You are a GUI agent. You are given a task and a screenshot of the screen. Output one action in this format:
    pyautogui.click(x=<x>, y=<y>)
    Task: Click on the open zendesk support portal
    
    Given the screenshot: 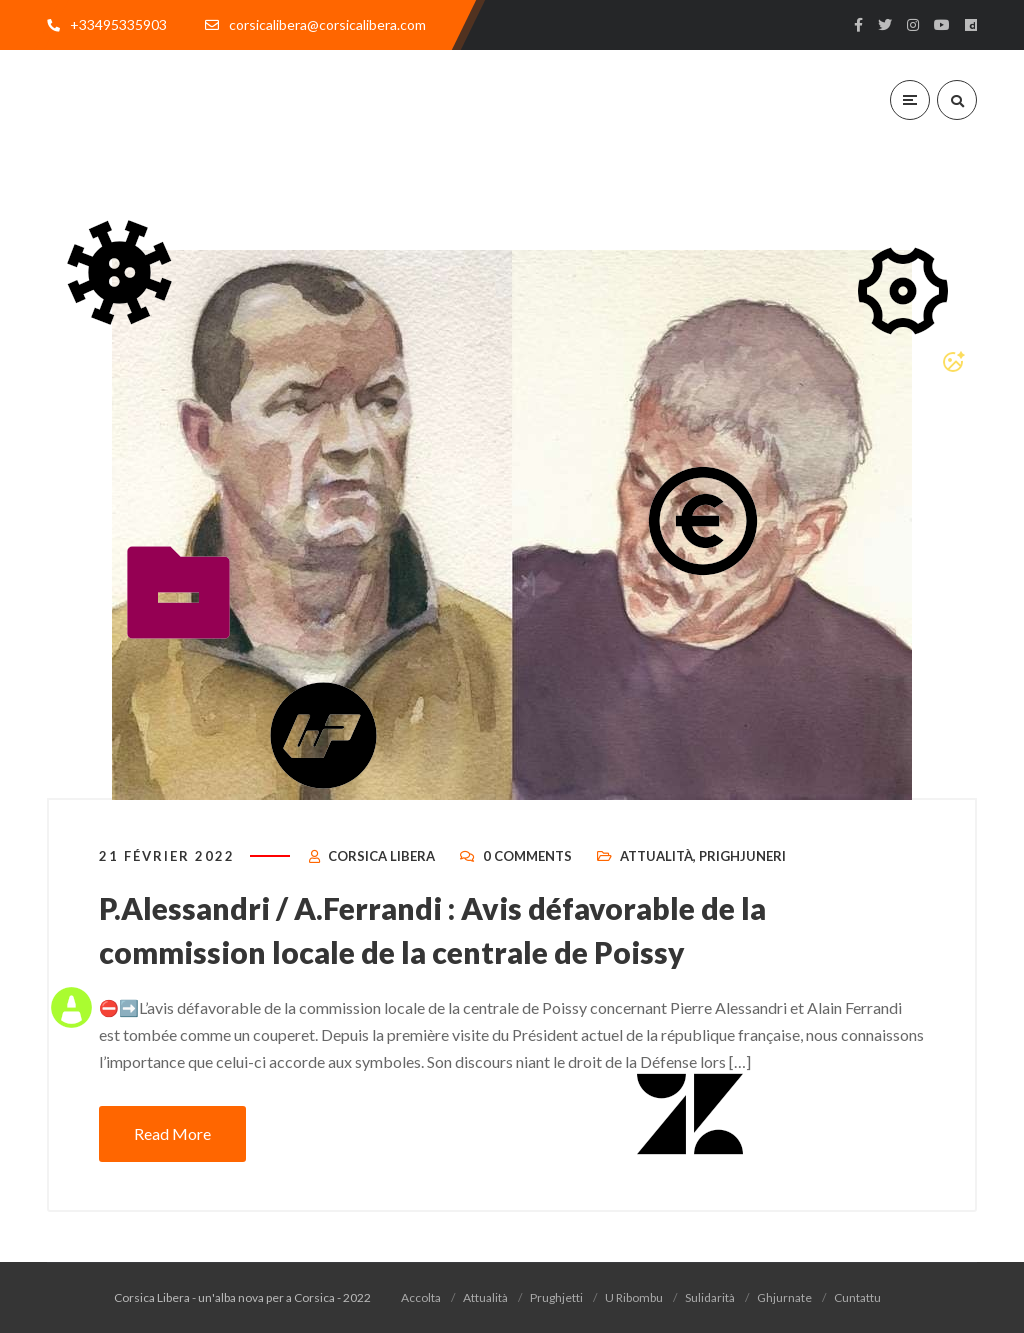 What is the action you would take?
    pyautogui.click(x=690, y=1114)
    